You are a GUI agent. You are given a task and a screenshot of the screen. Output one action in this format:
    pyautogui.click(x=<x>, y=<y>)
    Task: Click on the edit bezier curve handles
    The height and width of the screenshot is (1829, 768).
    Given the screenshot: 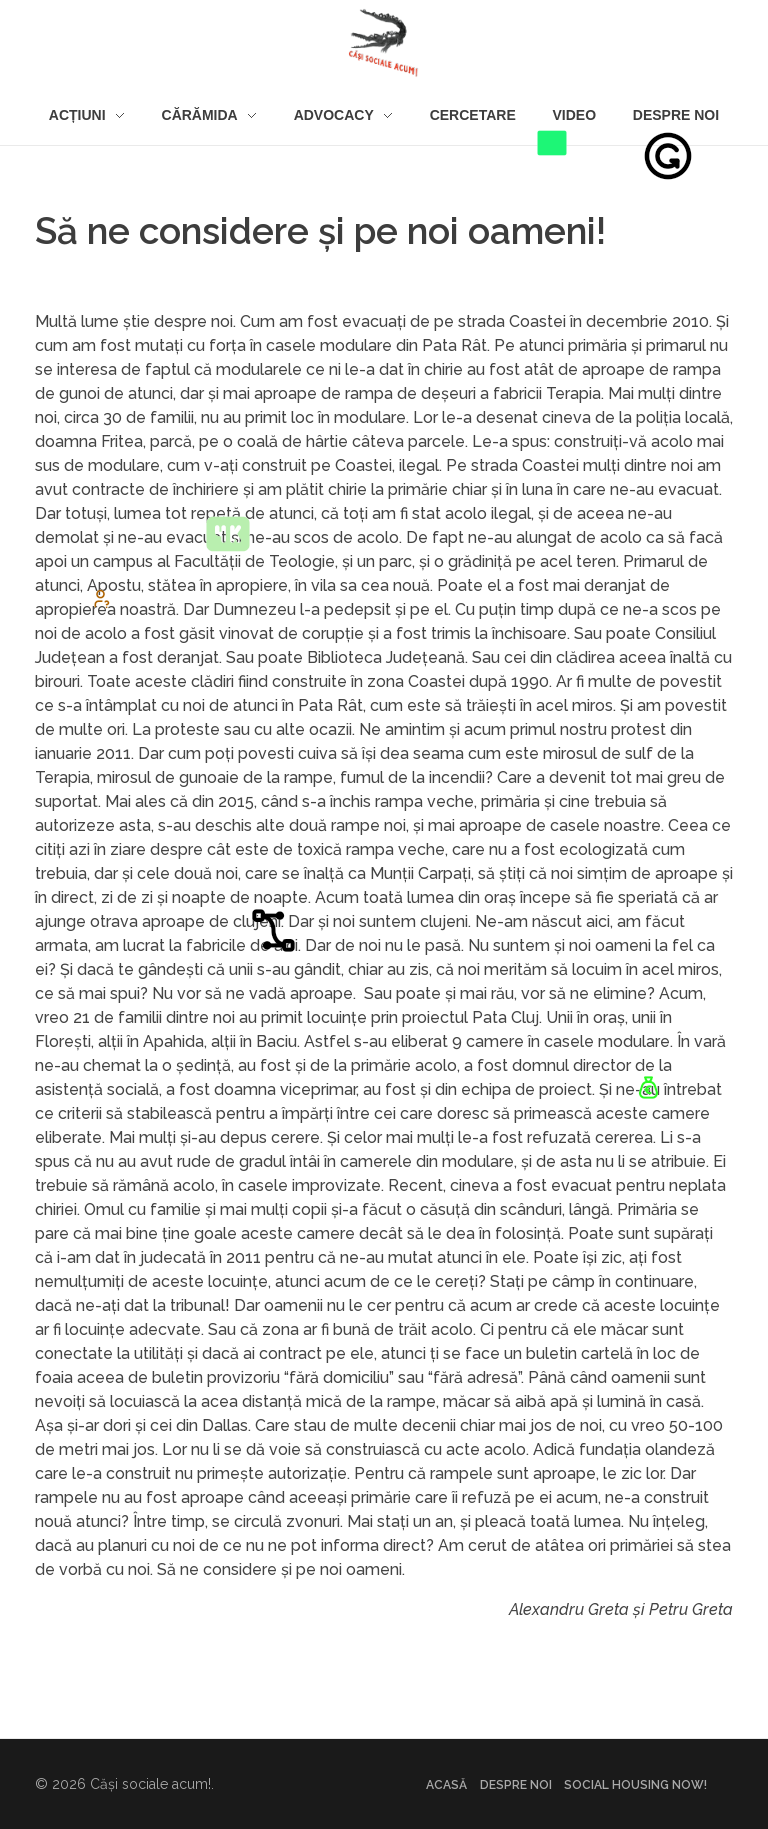 What is the action you would take?
    pyautogui.click(x=273, y=930)
    